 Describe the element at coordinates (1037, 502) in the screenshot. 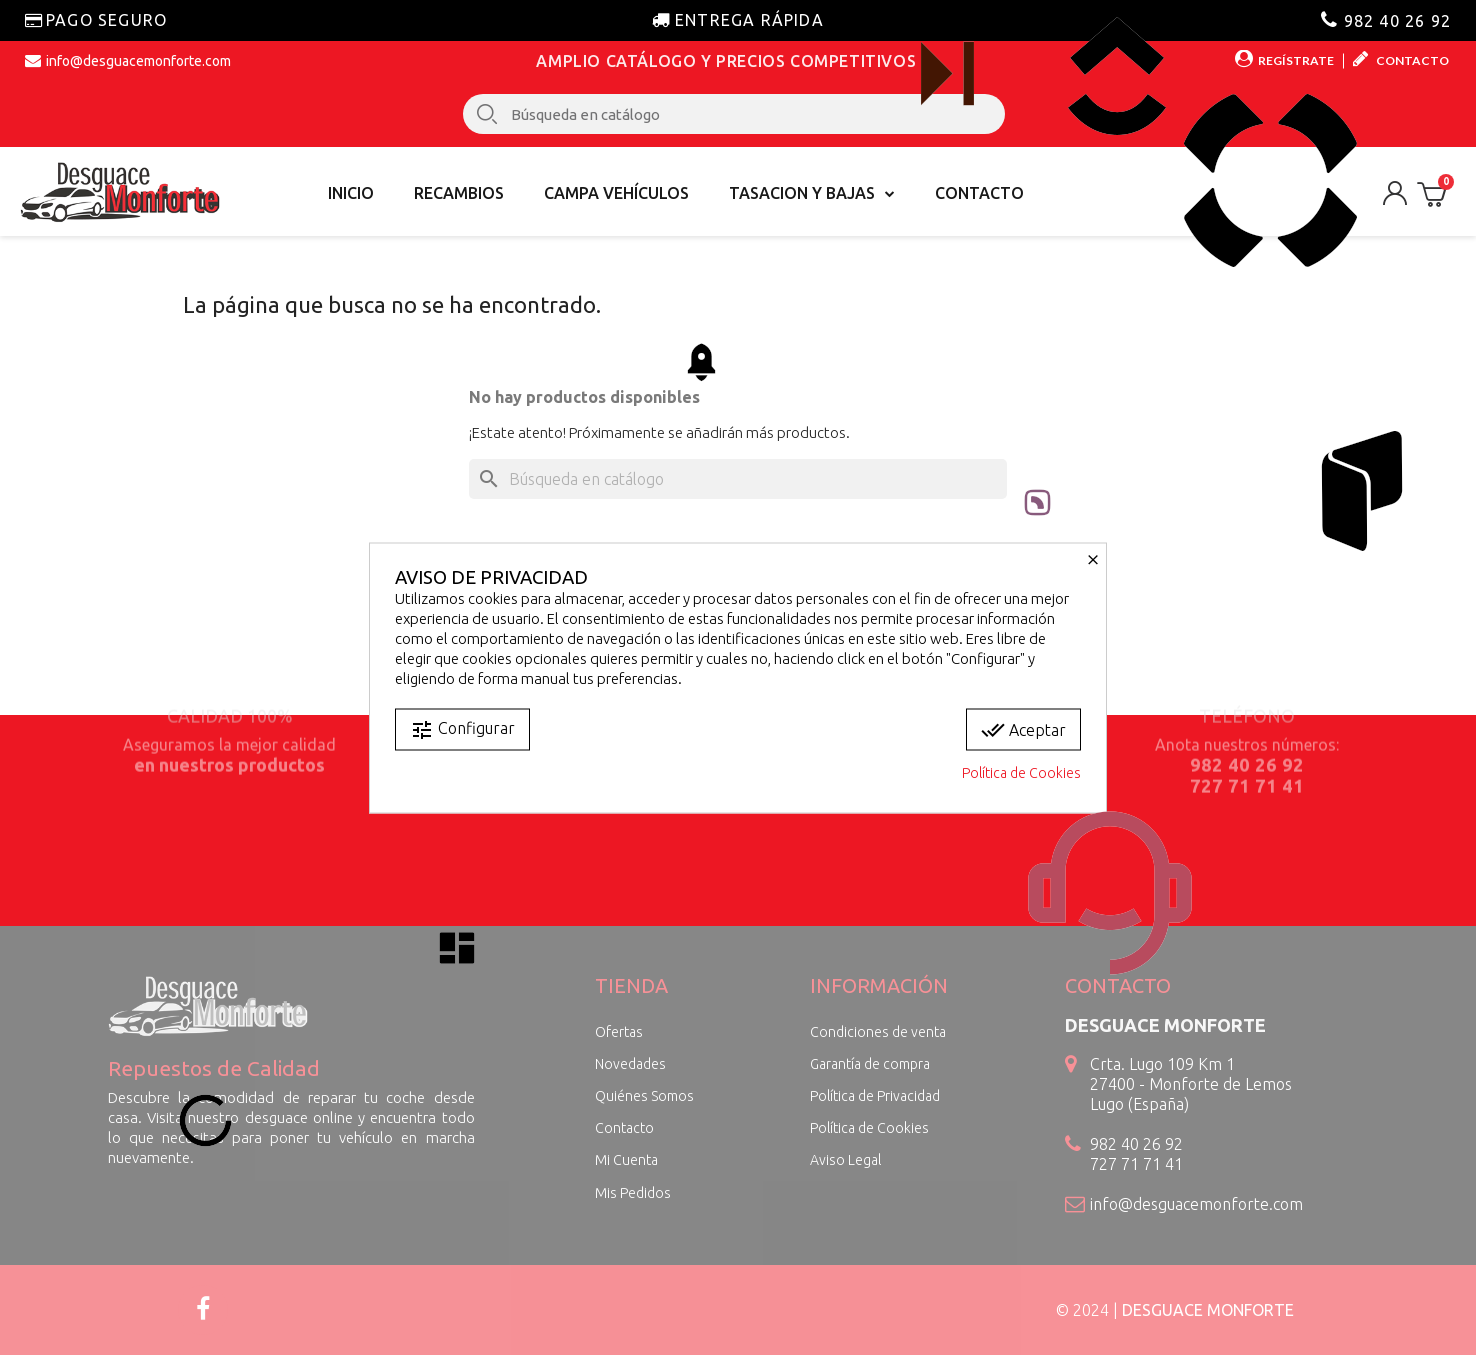

I see `open spectrum app` at that location.